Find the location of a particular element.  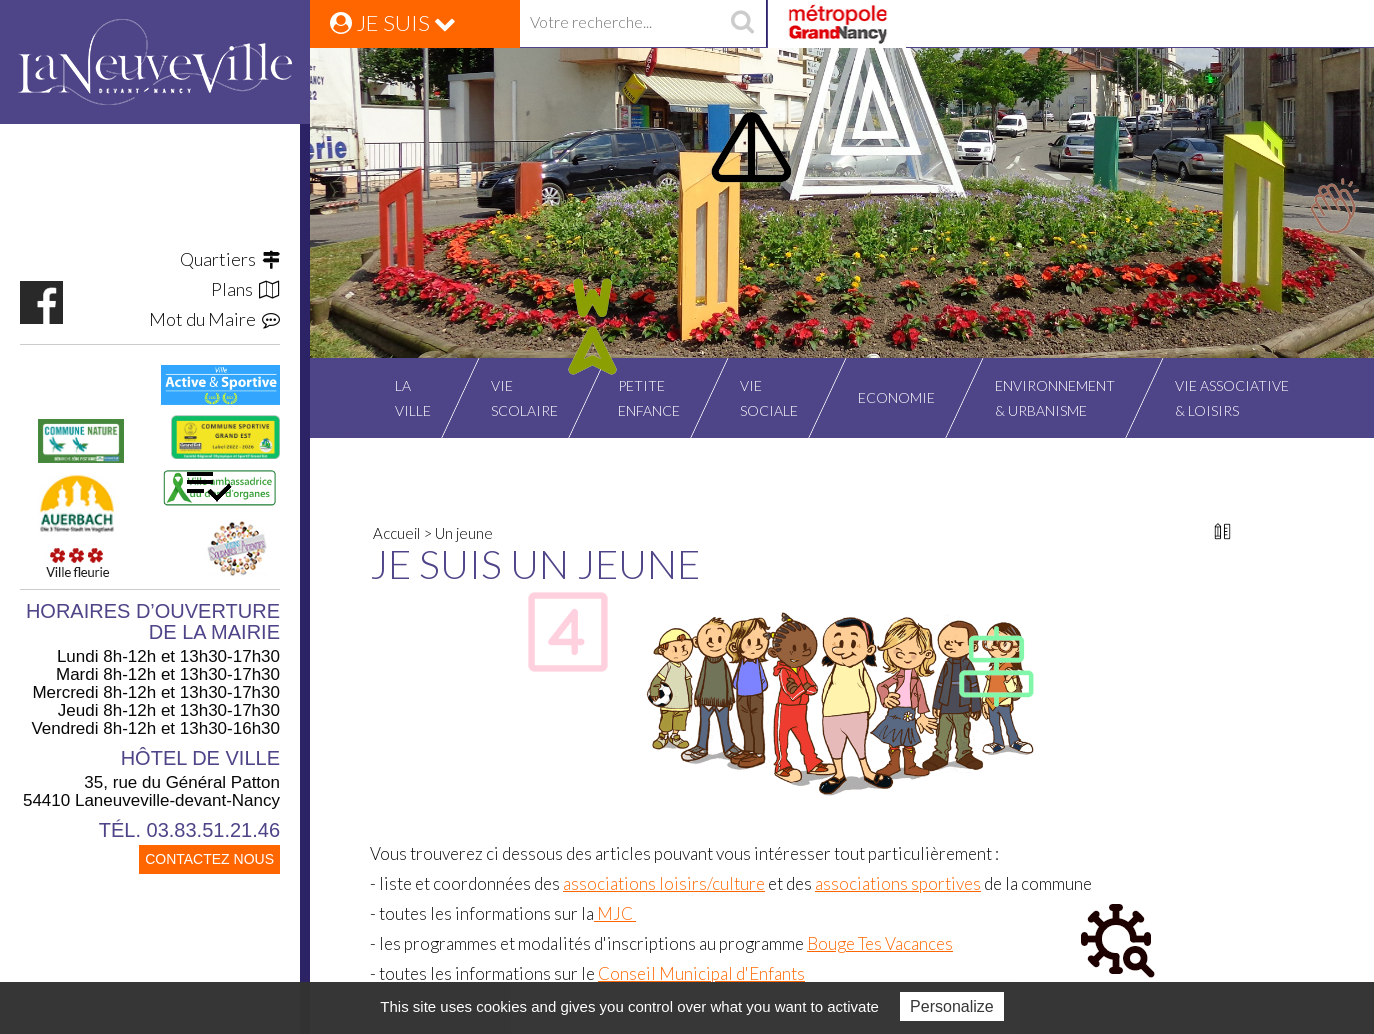

applaud or show appreciation for content is located at coordinates (1334, 206).